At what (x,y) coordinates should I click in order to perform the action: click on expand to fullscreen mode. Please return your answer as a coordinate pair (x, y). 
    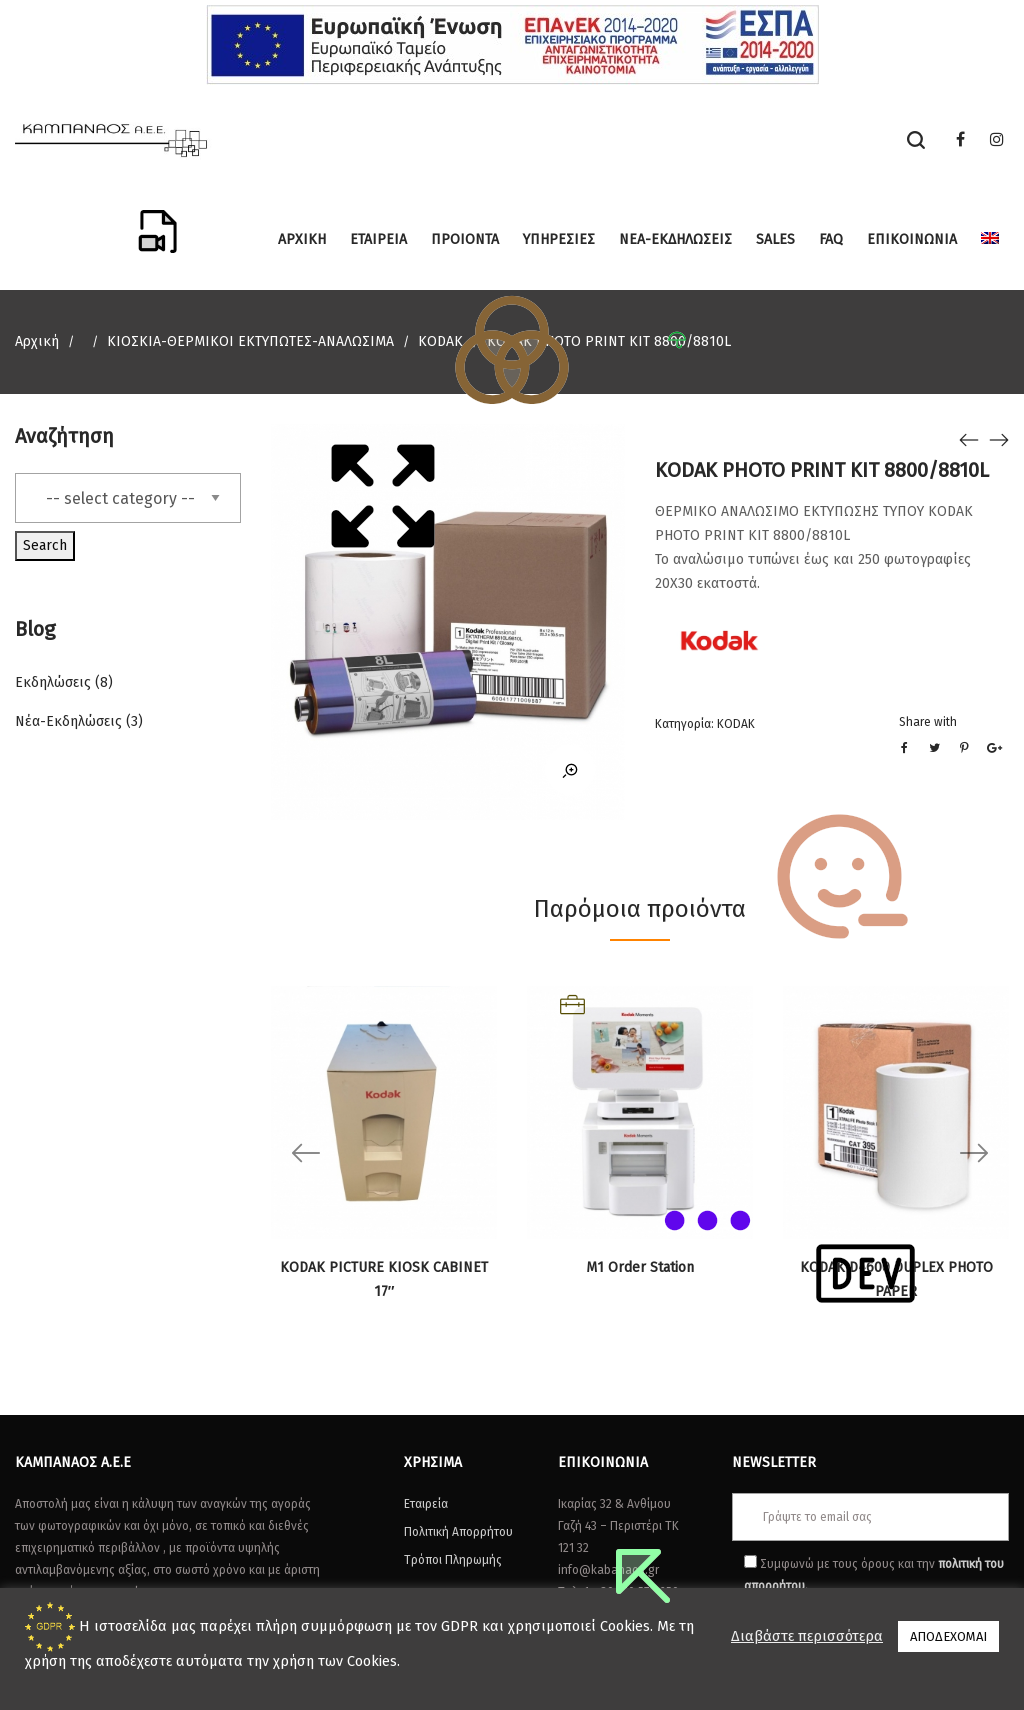
    Looking at the image, I should click on (383, 496).